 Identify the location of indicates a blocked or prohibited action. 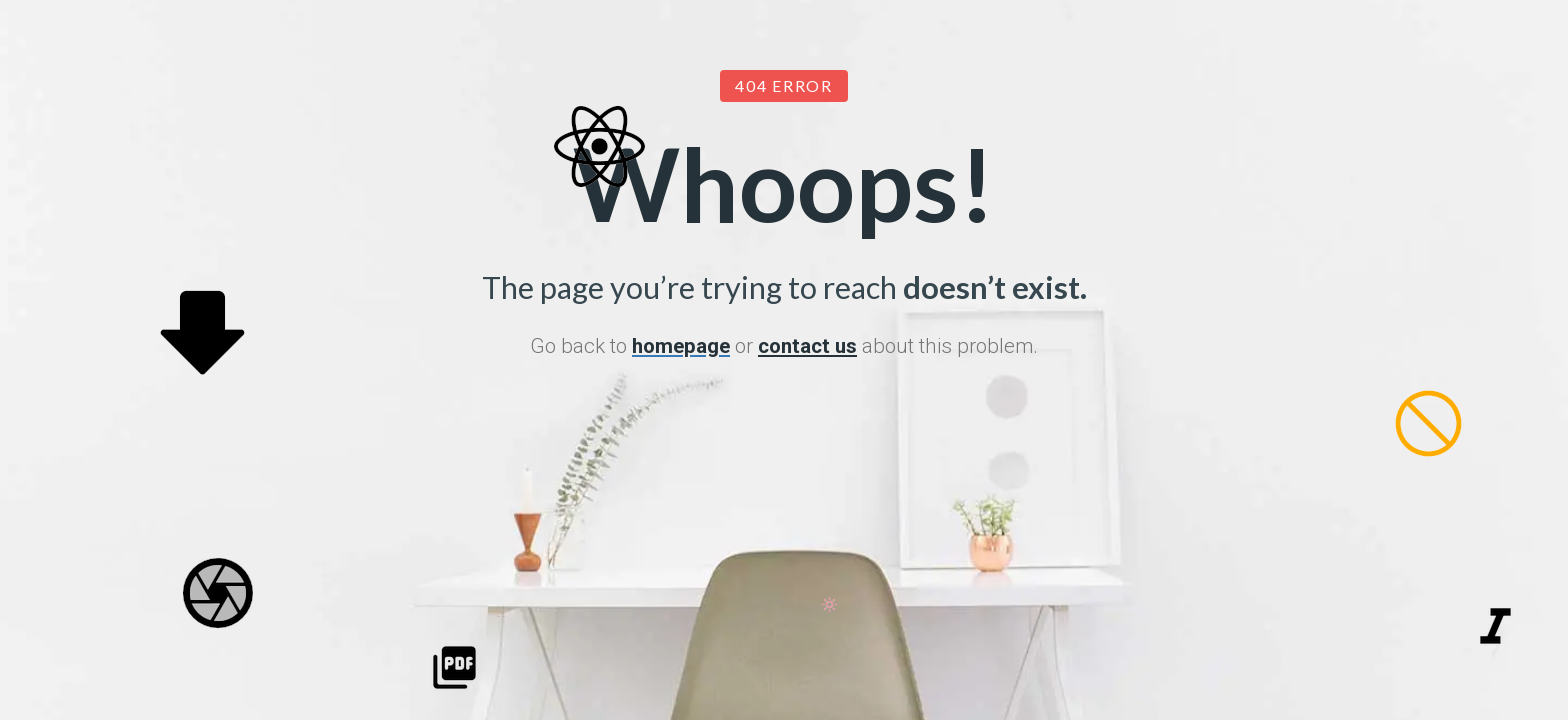
(1428, 423).